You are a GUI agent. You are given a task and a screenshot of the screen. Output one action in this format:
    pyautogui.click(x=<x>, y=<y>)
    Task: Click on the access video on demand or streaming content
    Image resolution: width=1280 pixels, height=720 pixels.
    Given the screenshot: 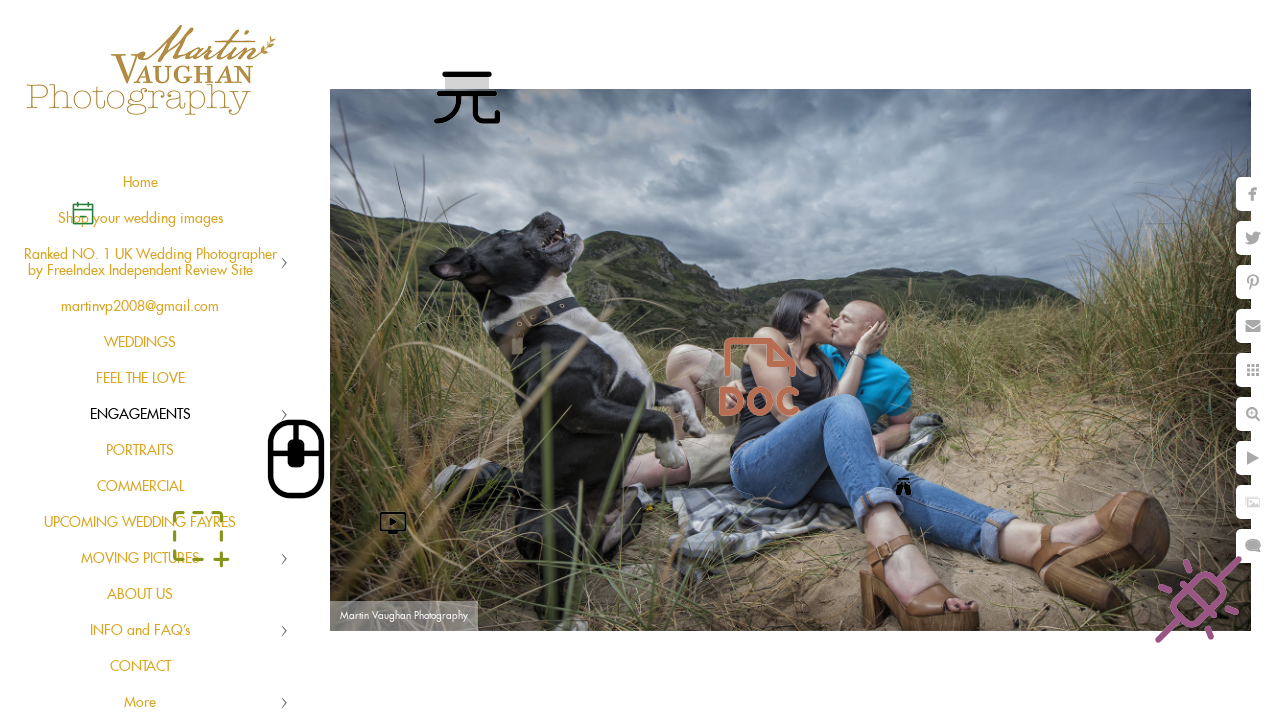 What is the action you would take?
    pyautogui.click(x=393, y=523)
    